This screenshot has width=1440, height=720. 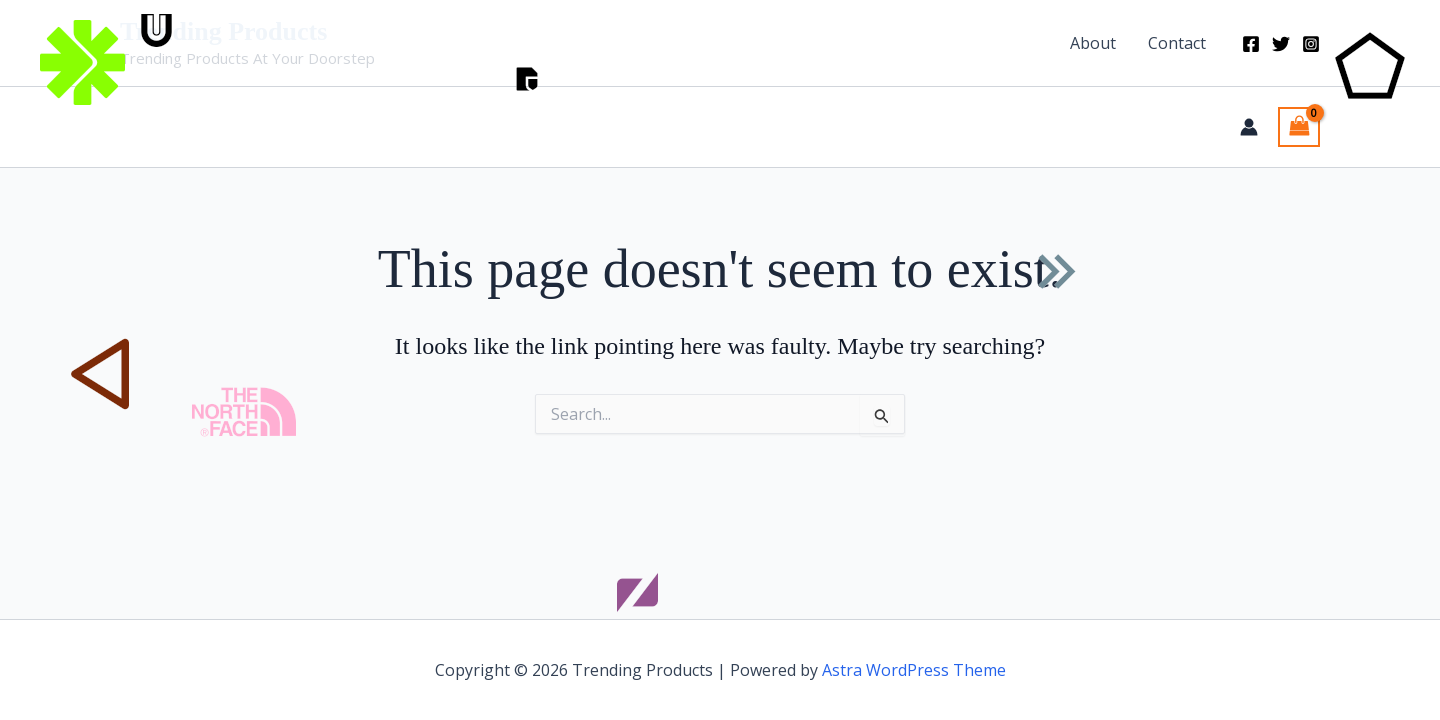 I want to click on indicates a protected or secure file, so click(x=527, y=79).